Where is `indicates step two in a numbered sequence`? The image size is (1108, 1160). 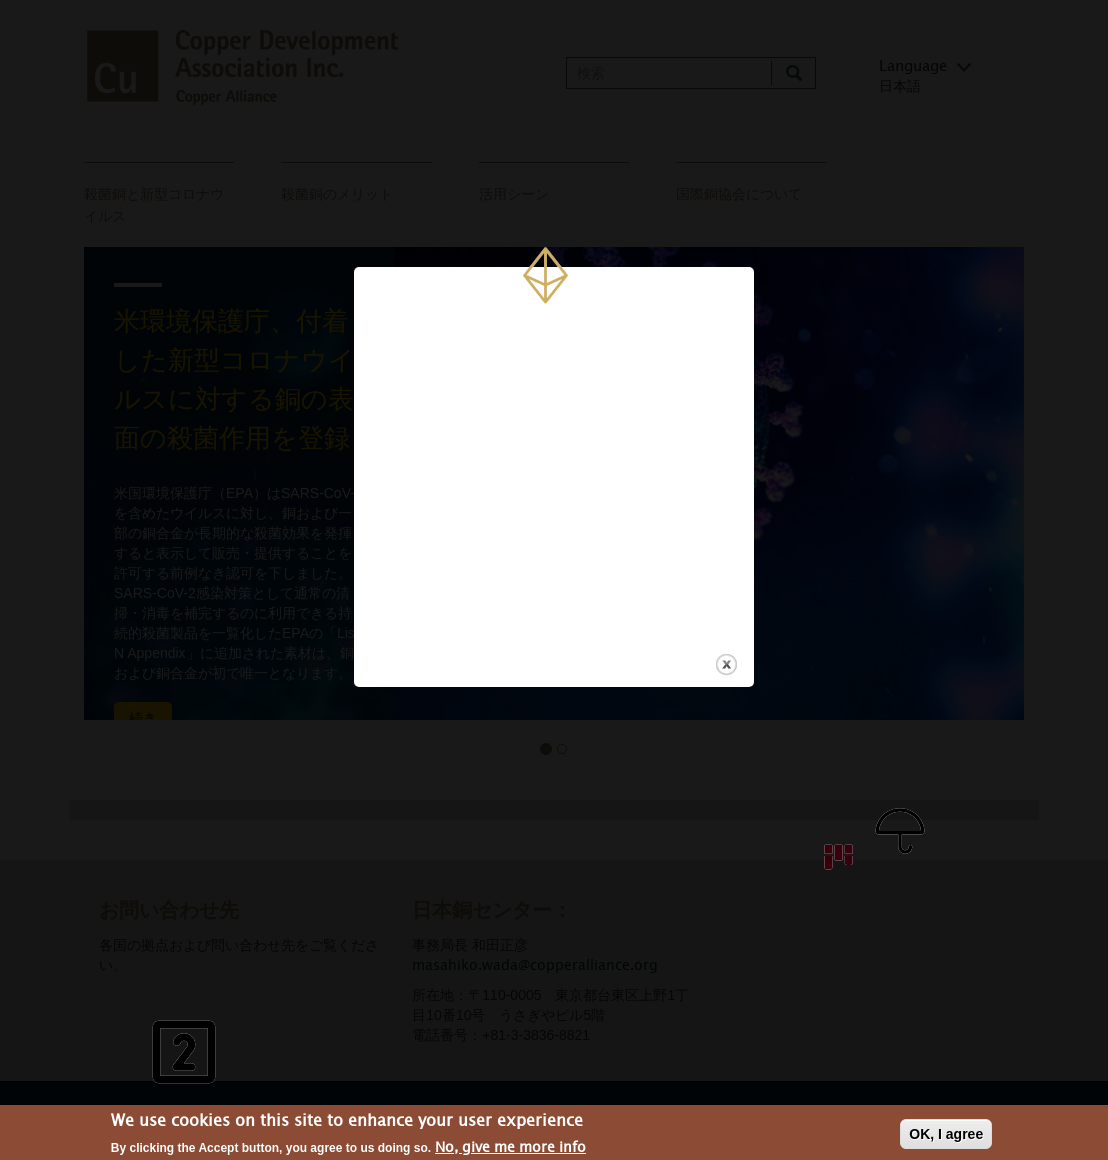 indicates step two in a numbered sequence is located at coordinates (184, 1052).